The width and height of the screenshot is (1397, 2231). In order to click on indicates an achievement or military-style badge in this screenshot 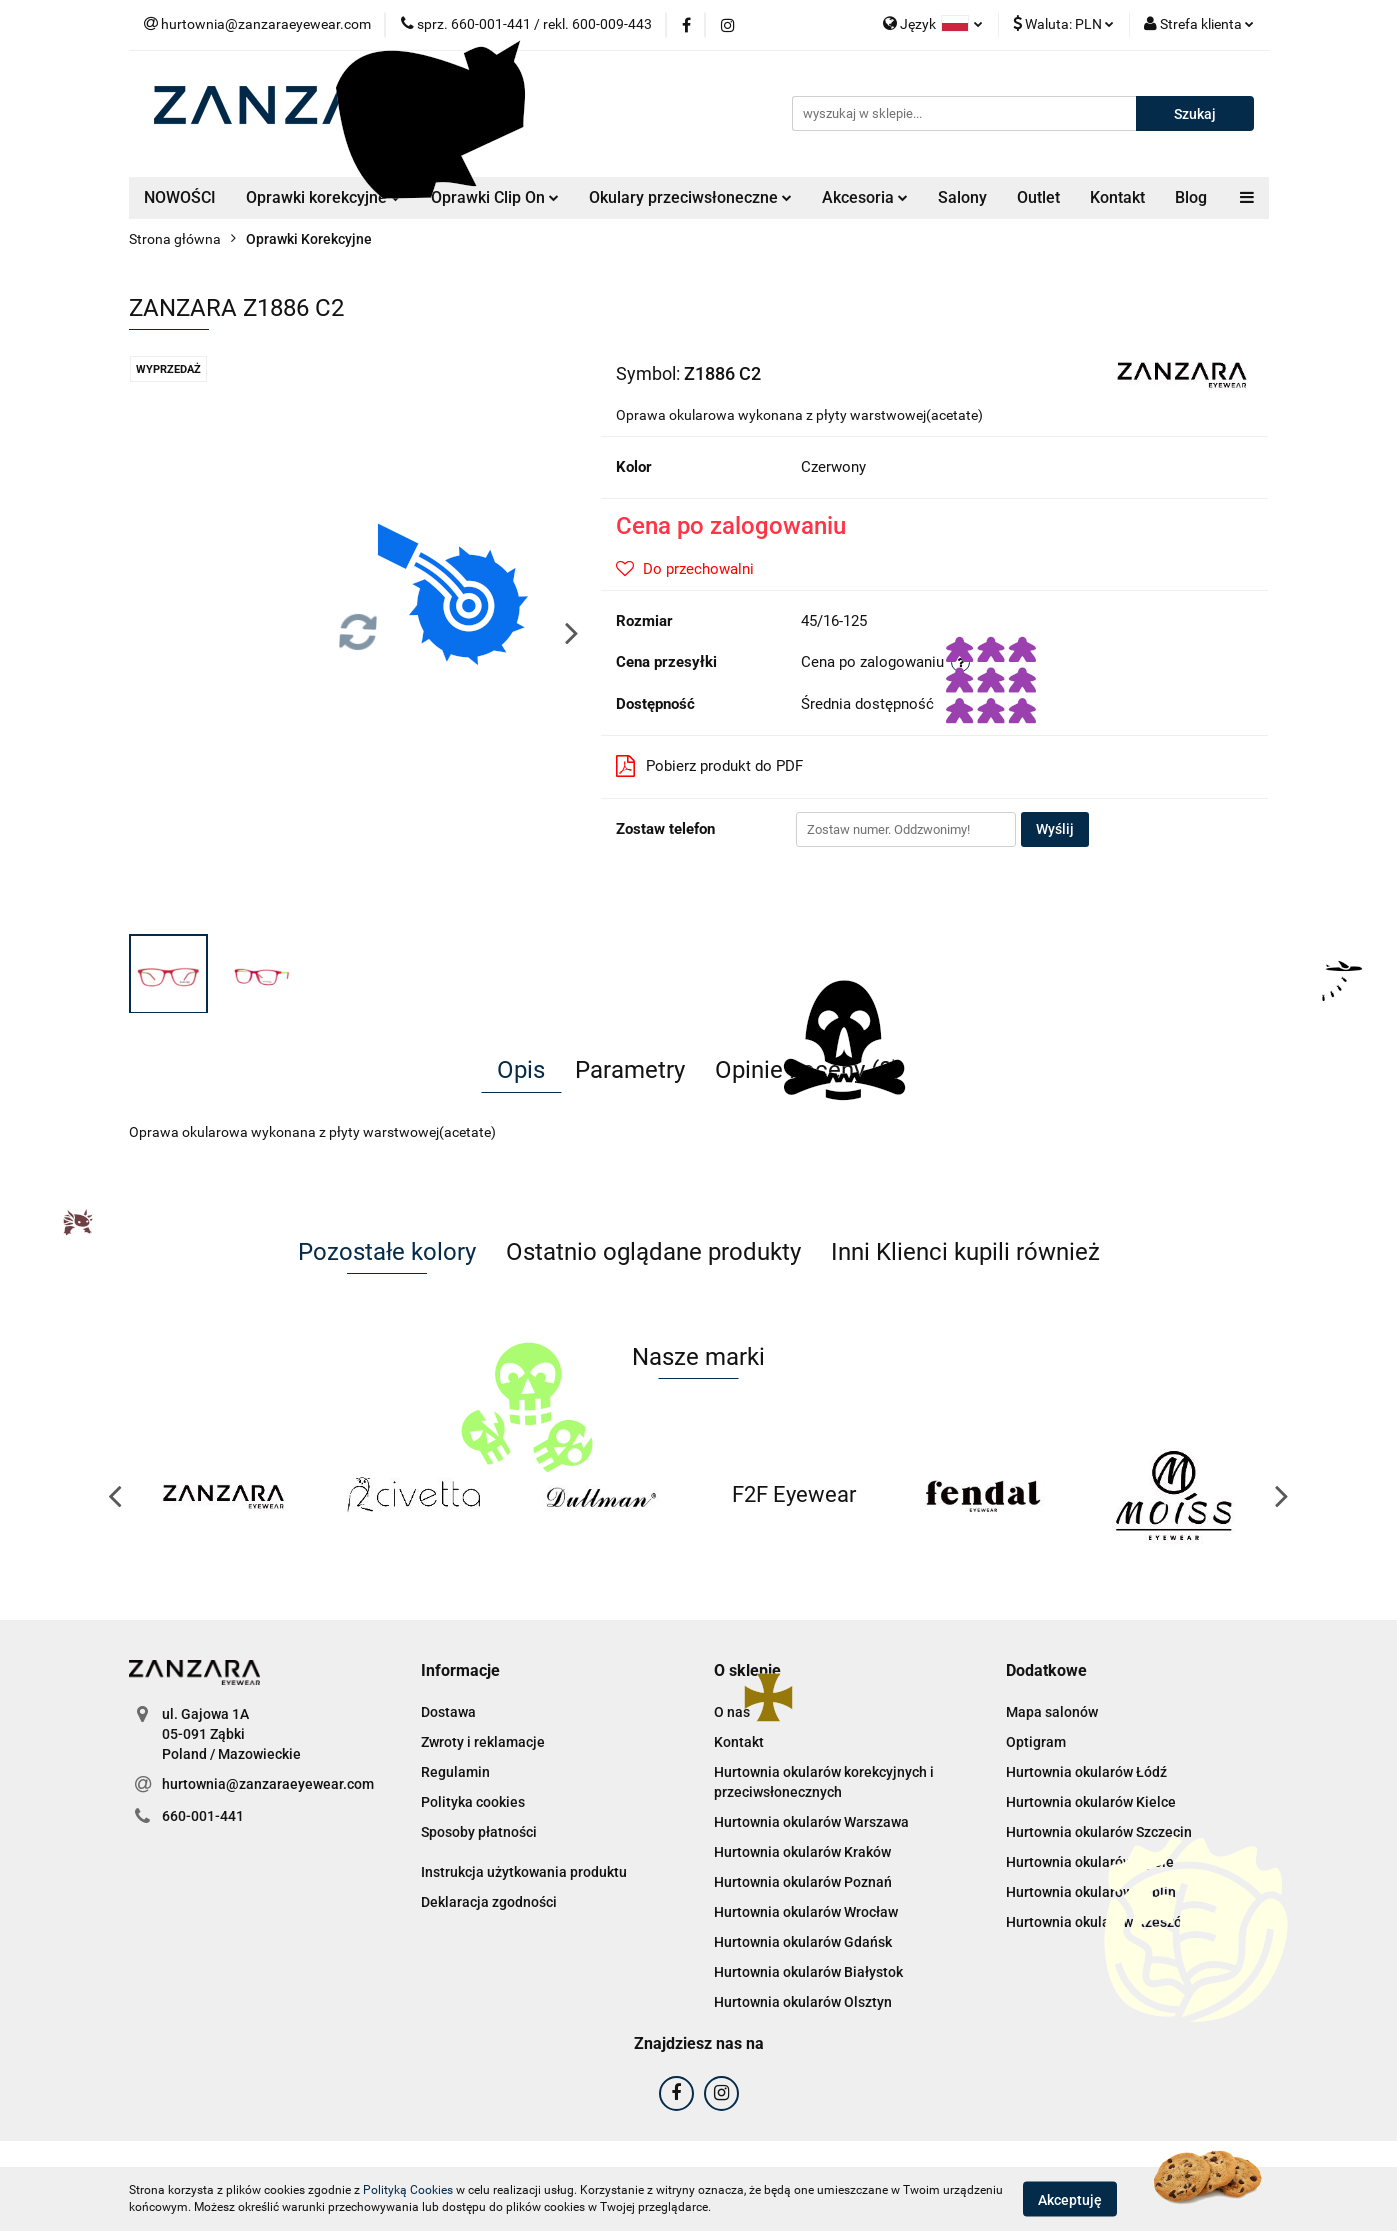, I will do `click(768, 1697)`.